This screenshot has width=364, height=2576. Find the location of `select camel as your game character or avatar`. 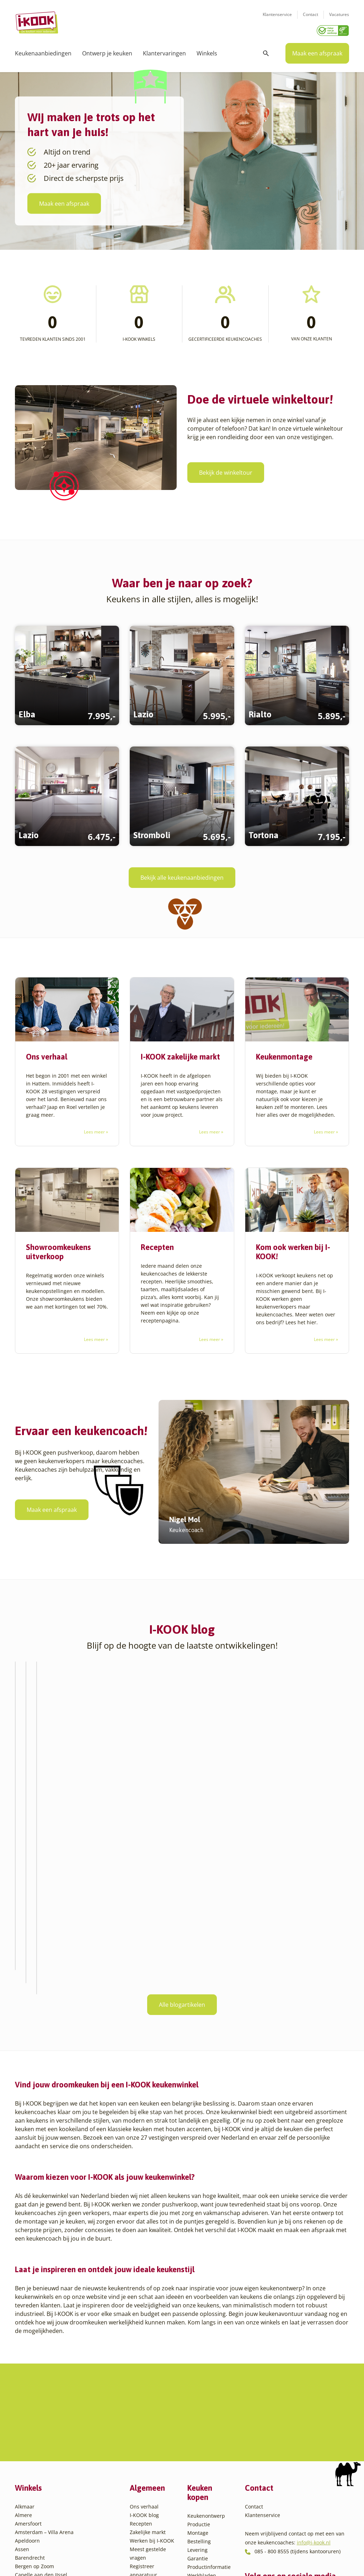

select camel as your game character or avatar is located at coordinates (348, 2474).